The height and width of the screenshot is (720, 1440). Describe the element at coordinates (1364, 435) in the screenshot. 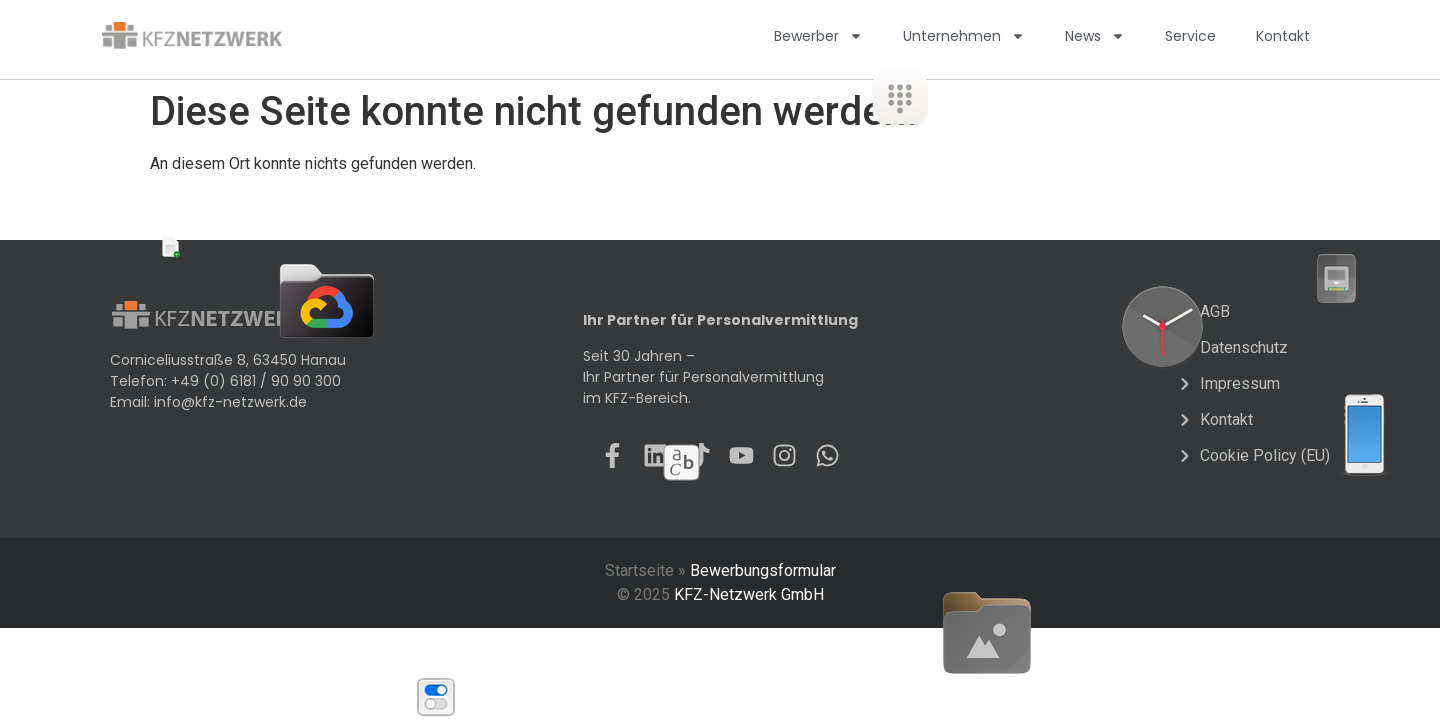

I see `connect or sync an iPhone device` at that location.